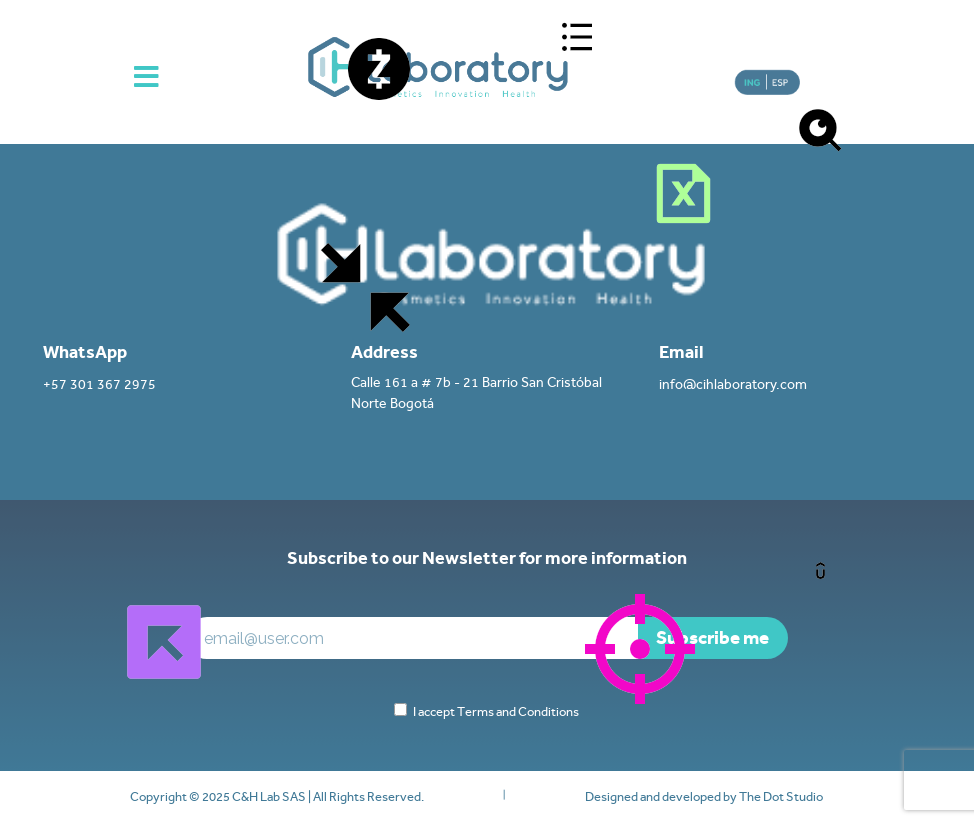 The height and width of the screenshot is (824, 974). I want to click on open the udemy app, so click(820, 570).